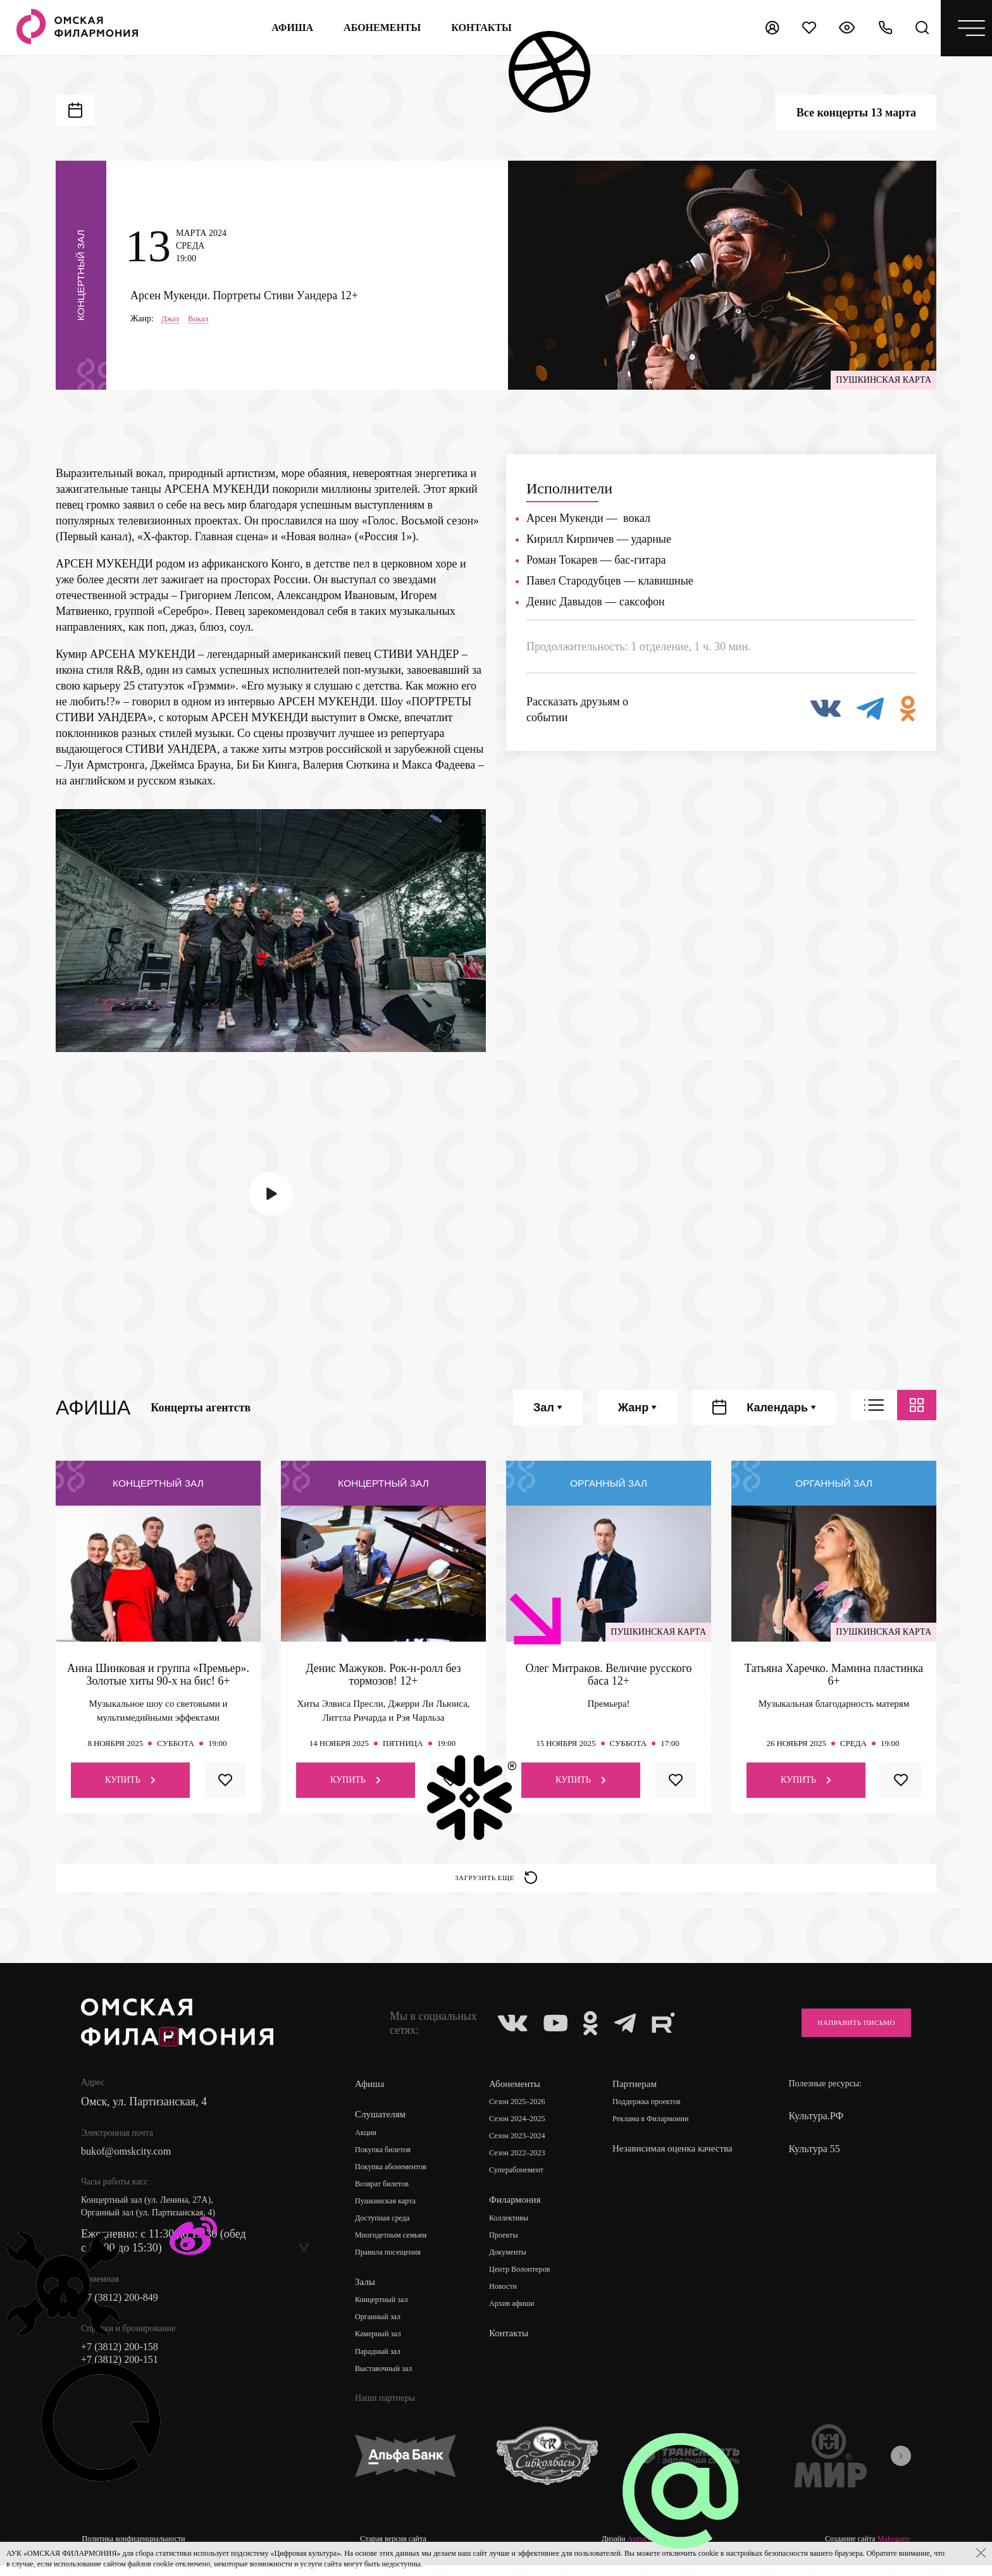 The image size is (992, 2576). I want to click on visit kickstarter website or app, so click(168, 2036).